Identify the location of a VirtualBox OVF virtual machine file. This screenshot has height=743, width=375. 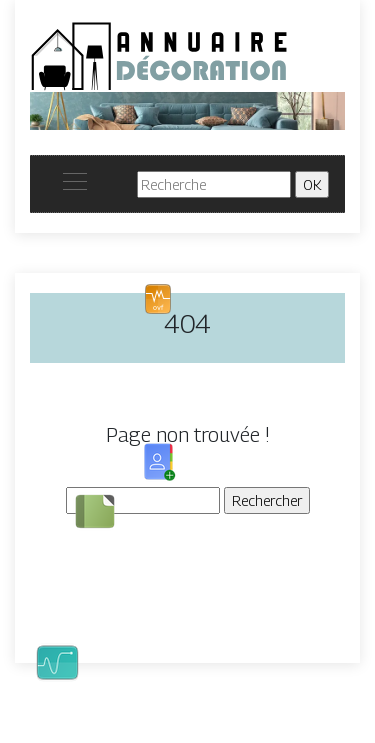
(158, 299).